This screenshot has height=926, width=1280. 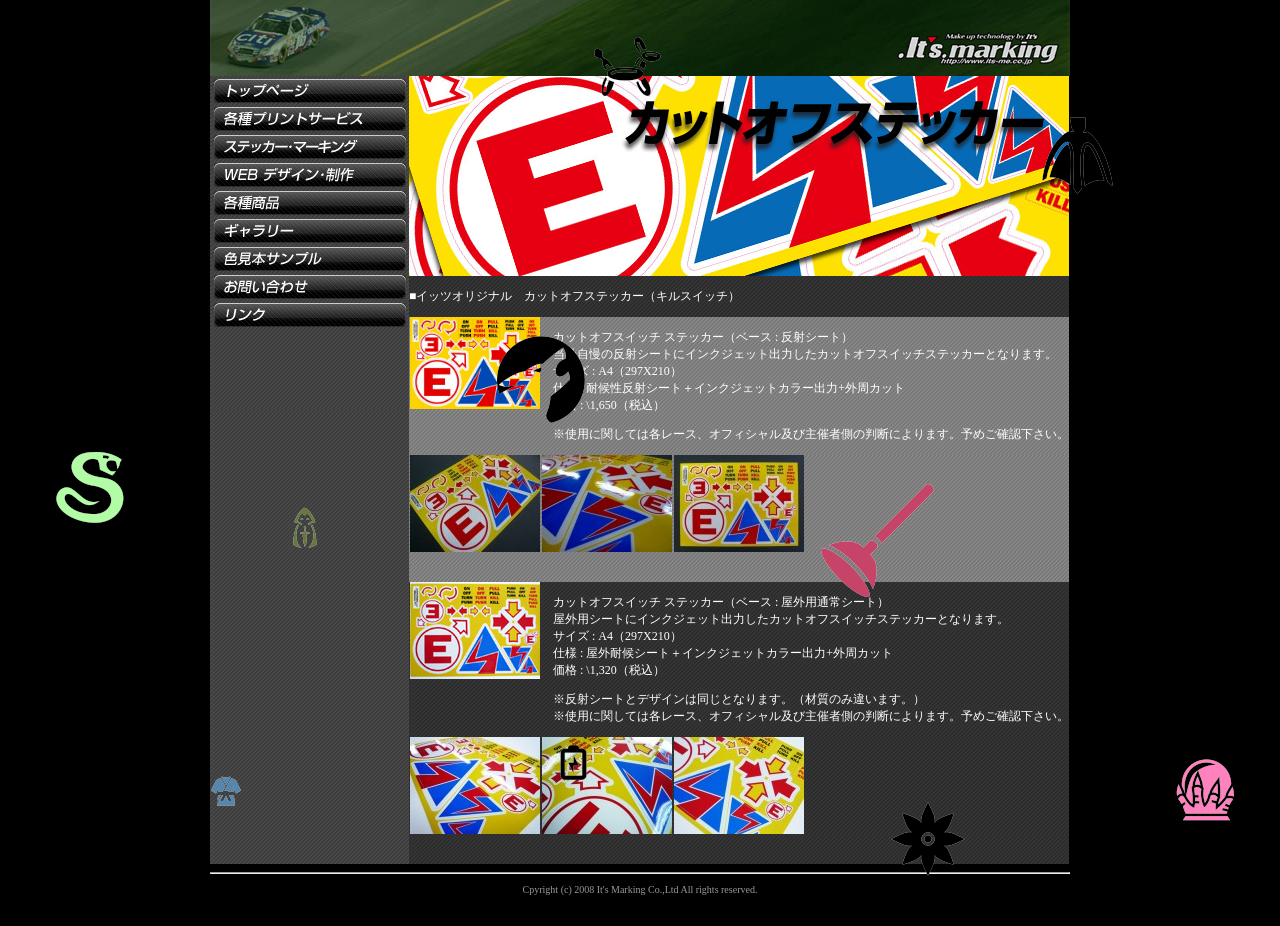 What do you see at coordinates (573, 762) in the screenshot?
I see `view battery status or power level` at bounding box center [573, 762].